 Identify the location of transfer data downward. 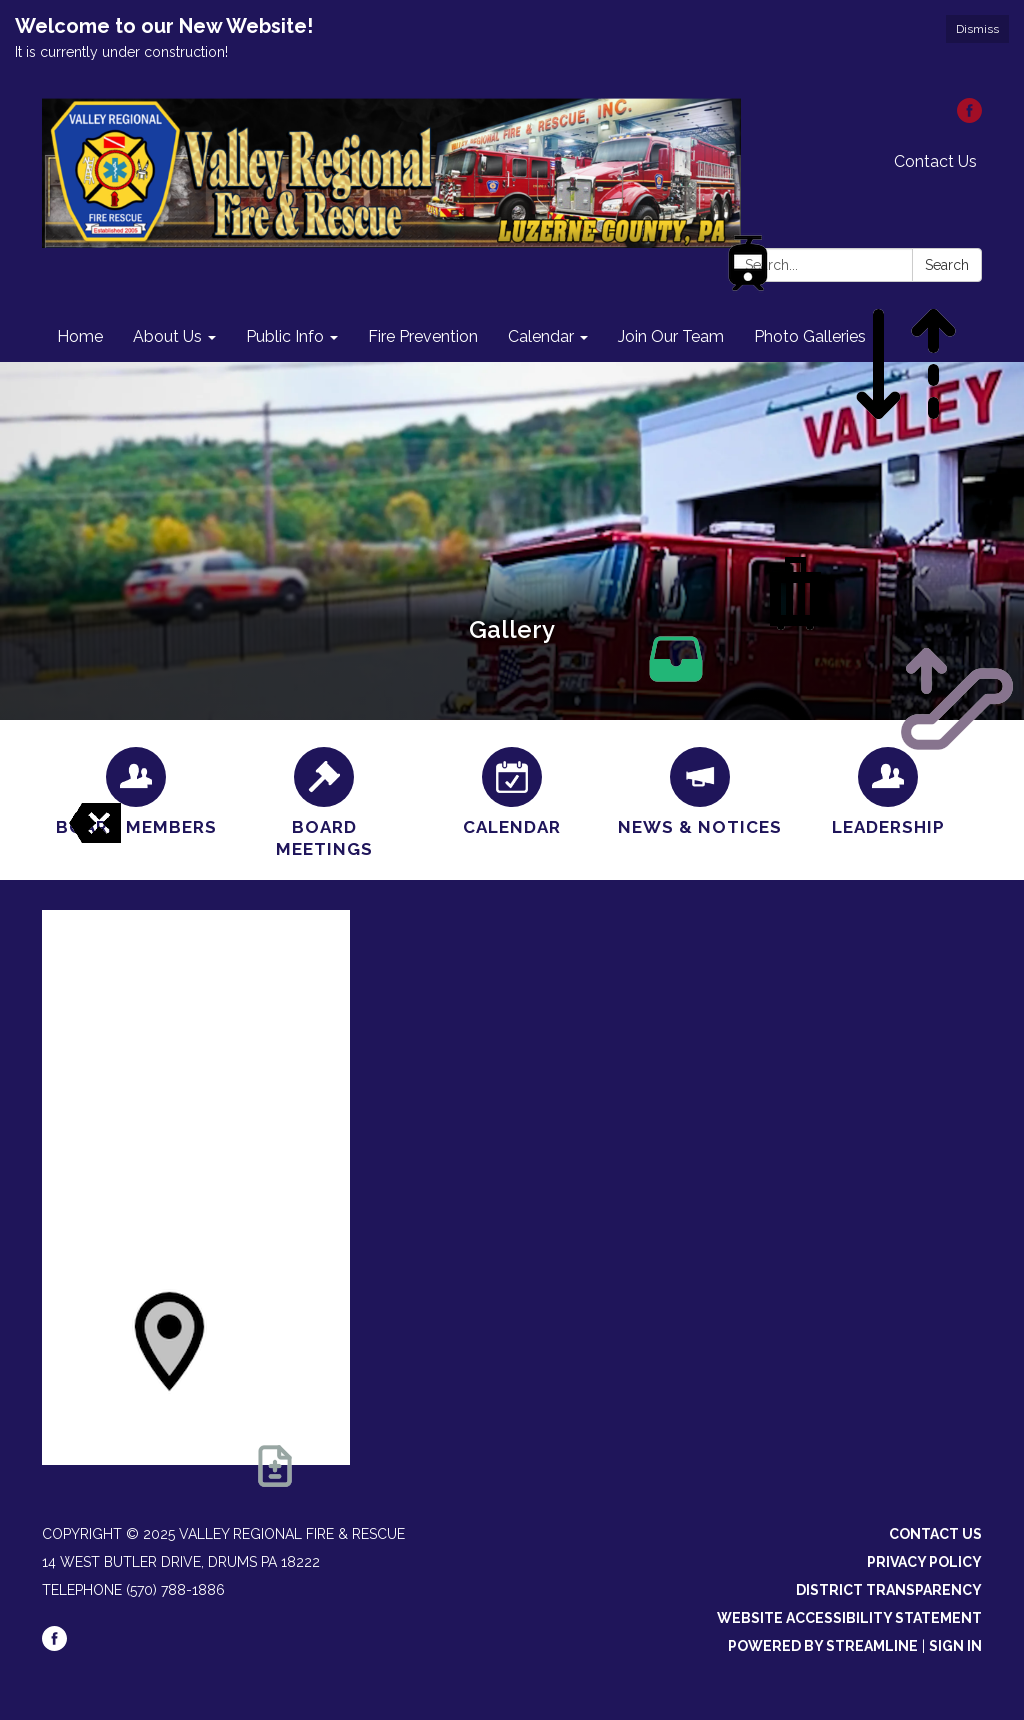
(906, 364).